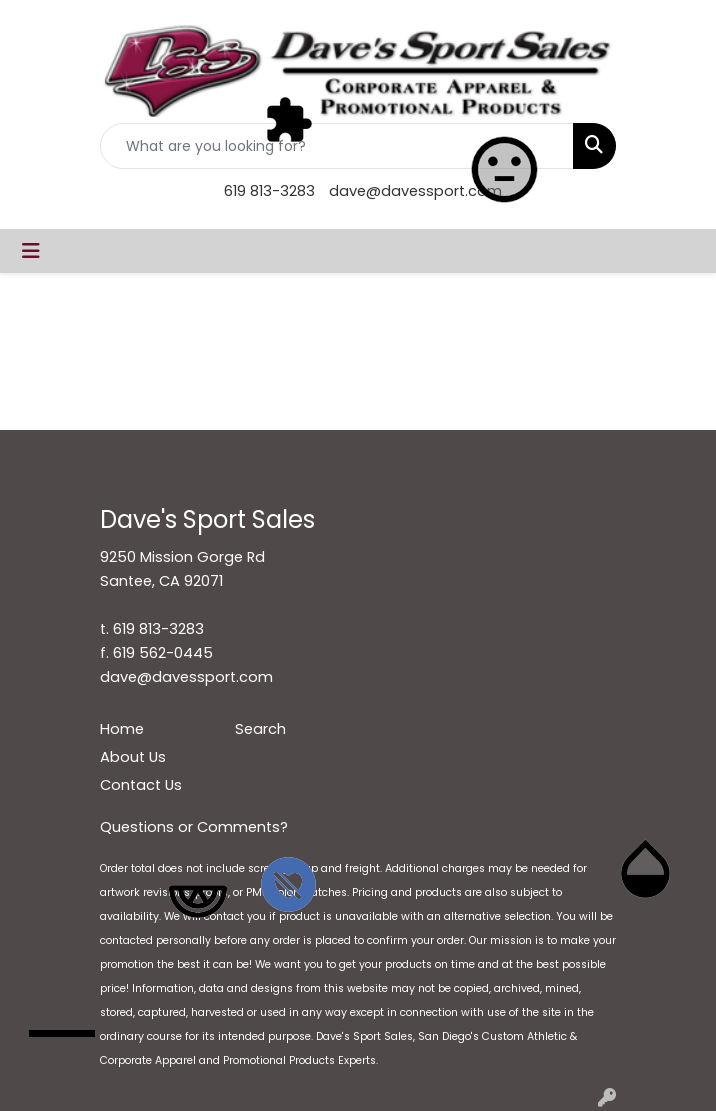 The width and height of the screenshot is (716, 1111). What do you see at coordinates (645, 868) in the screenshot?
I see `adjust opacity or transparency settings` at bounding box center [645, 868].